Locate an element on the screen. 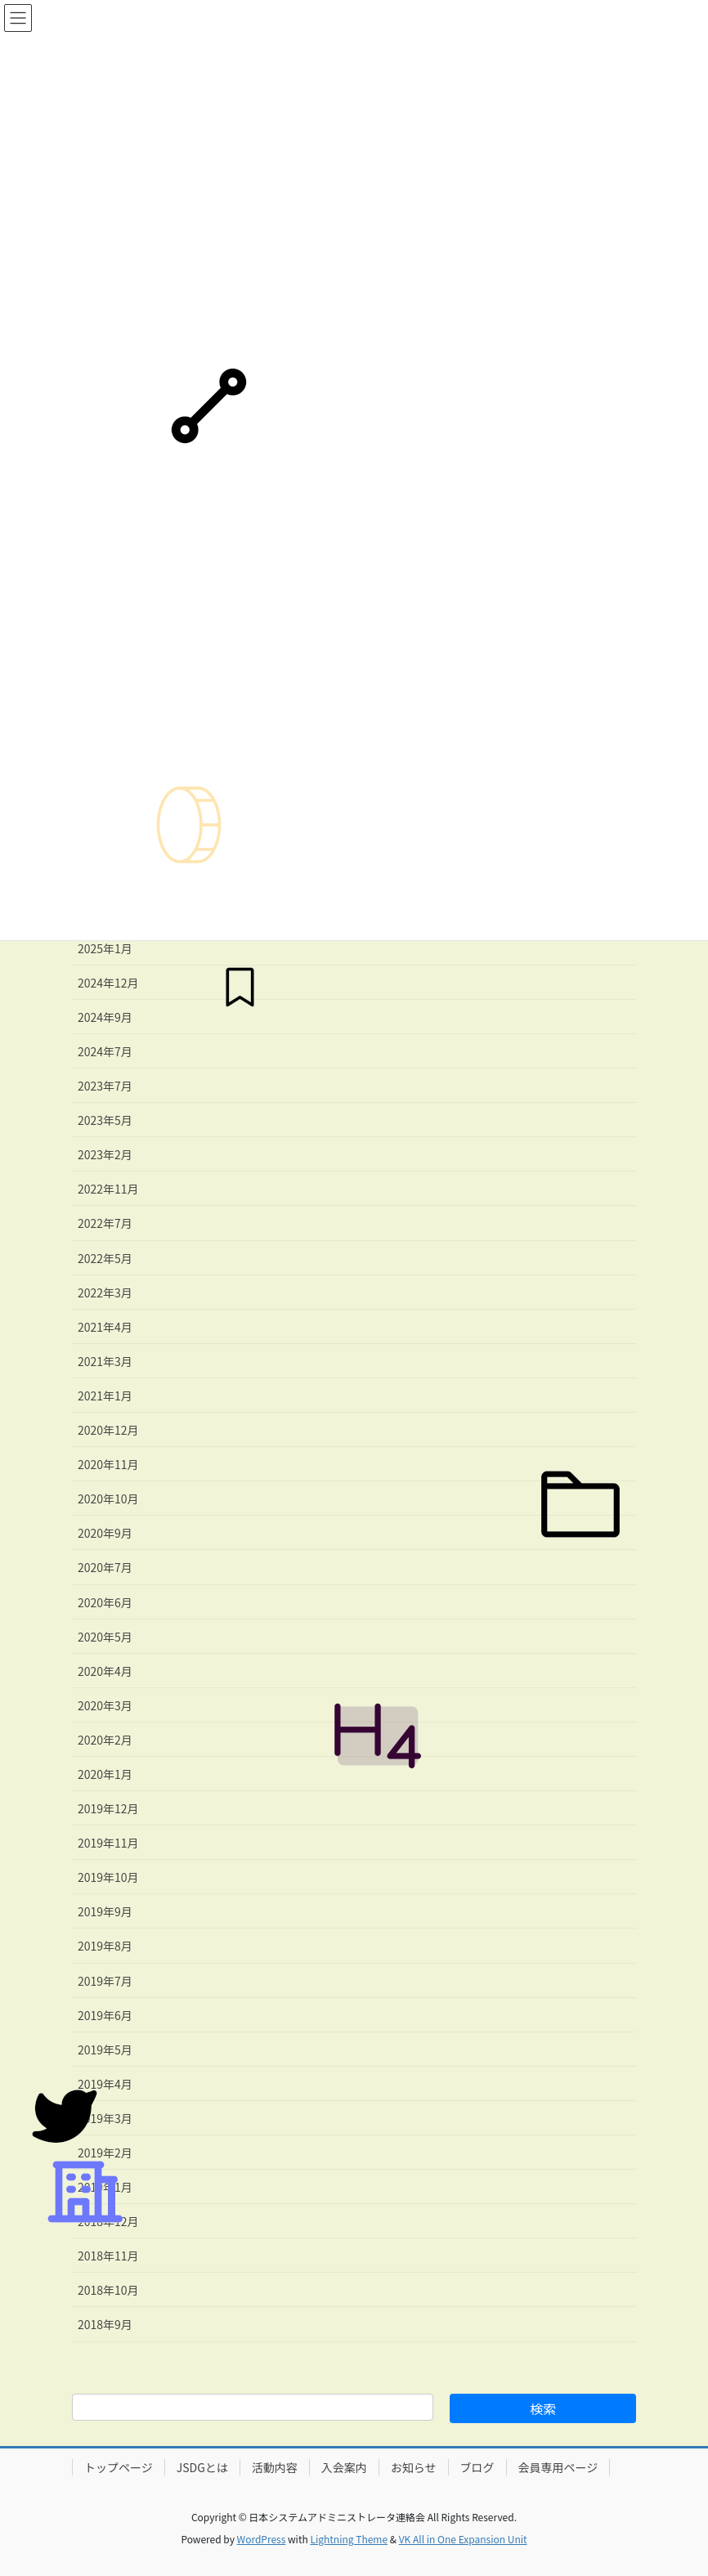 Image resolution: width=708 pixels, height=2576 pixels. save this item for later is located at coordinates (240, 986).